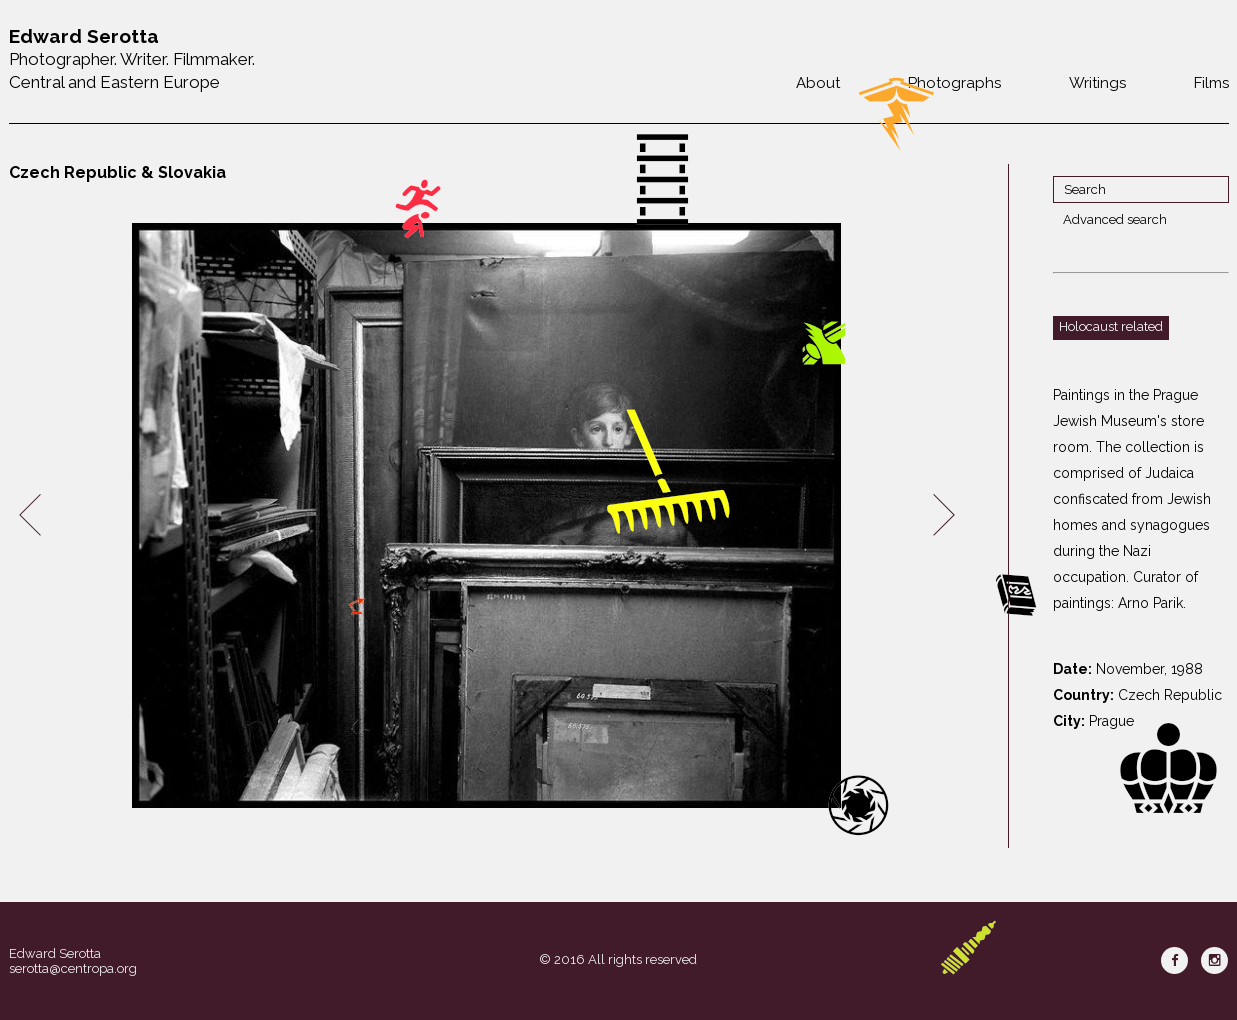  Describe the element at coordinates (357, 606) in the screenshot. I see `toggle desk lamp or workspace lighting` at that location.